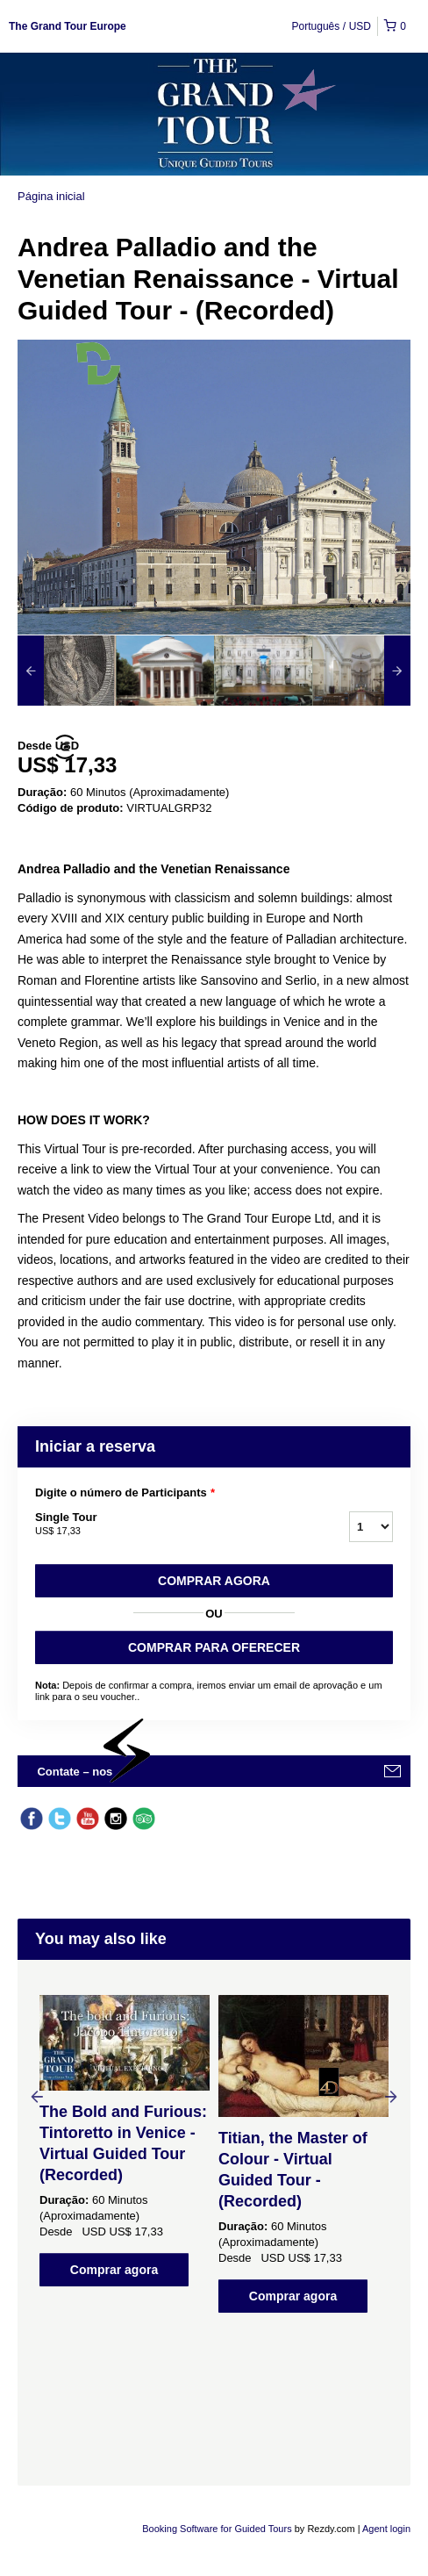  What do you see at coordinates (126, 1750) in the screenshot?
I see `slint framework logo` at bounding box center [126, 1750].